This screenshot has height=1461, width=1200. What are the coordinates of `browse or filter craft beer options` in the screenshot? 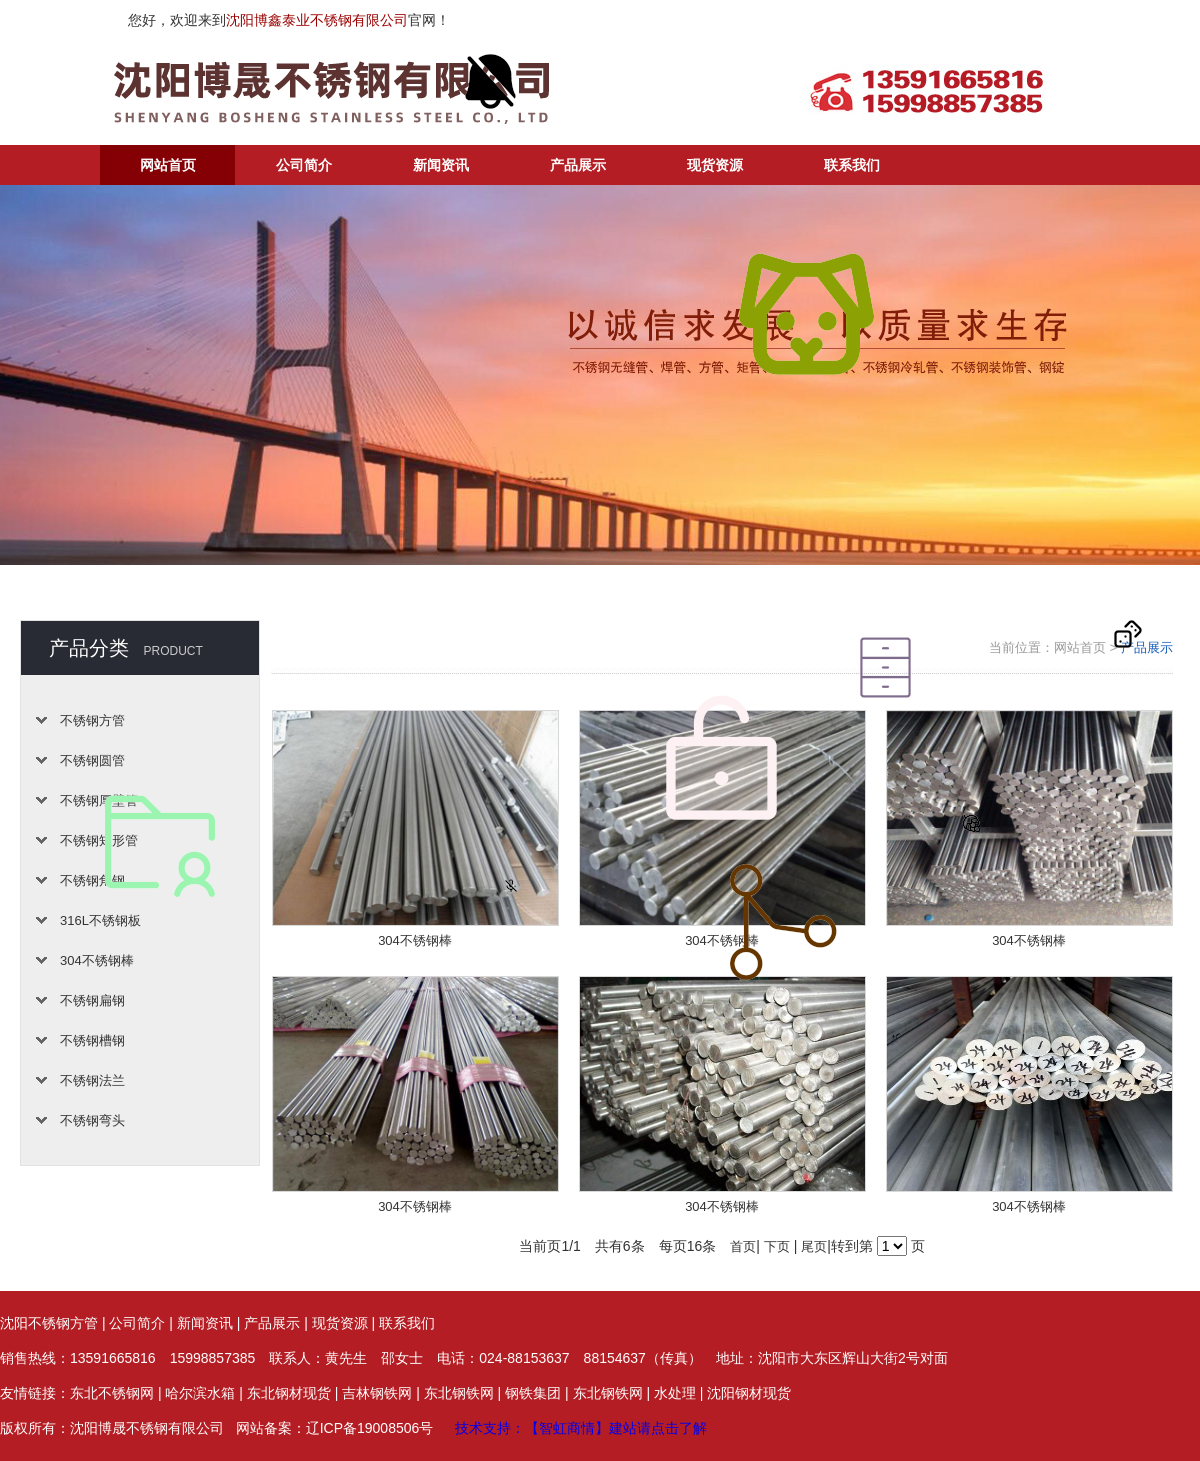 It's located at (971, 823).